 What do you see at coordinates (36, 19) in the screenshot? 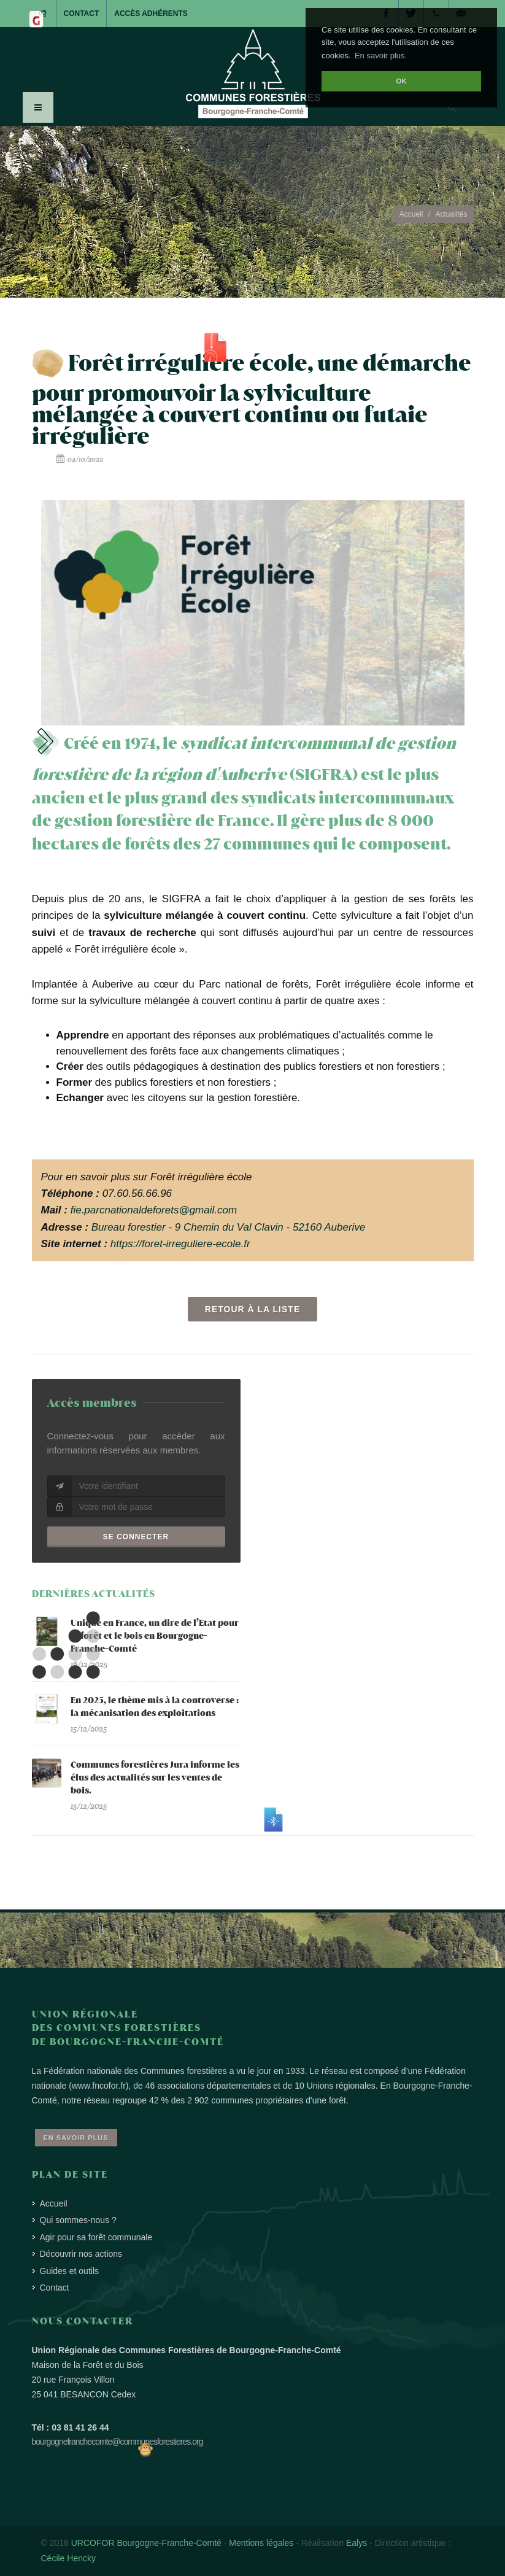
I see `a G-code file used for CNC or 3D printing instructions` at bounding box center [36, 19].